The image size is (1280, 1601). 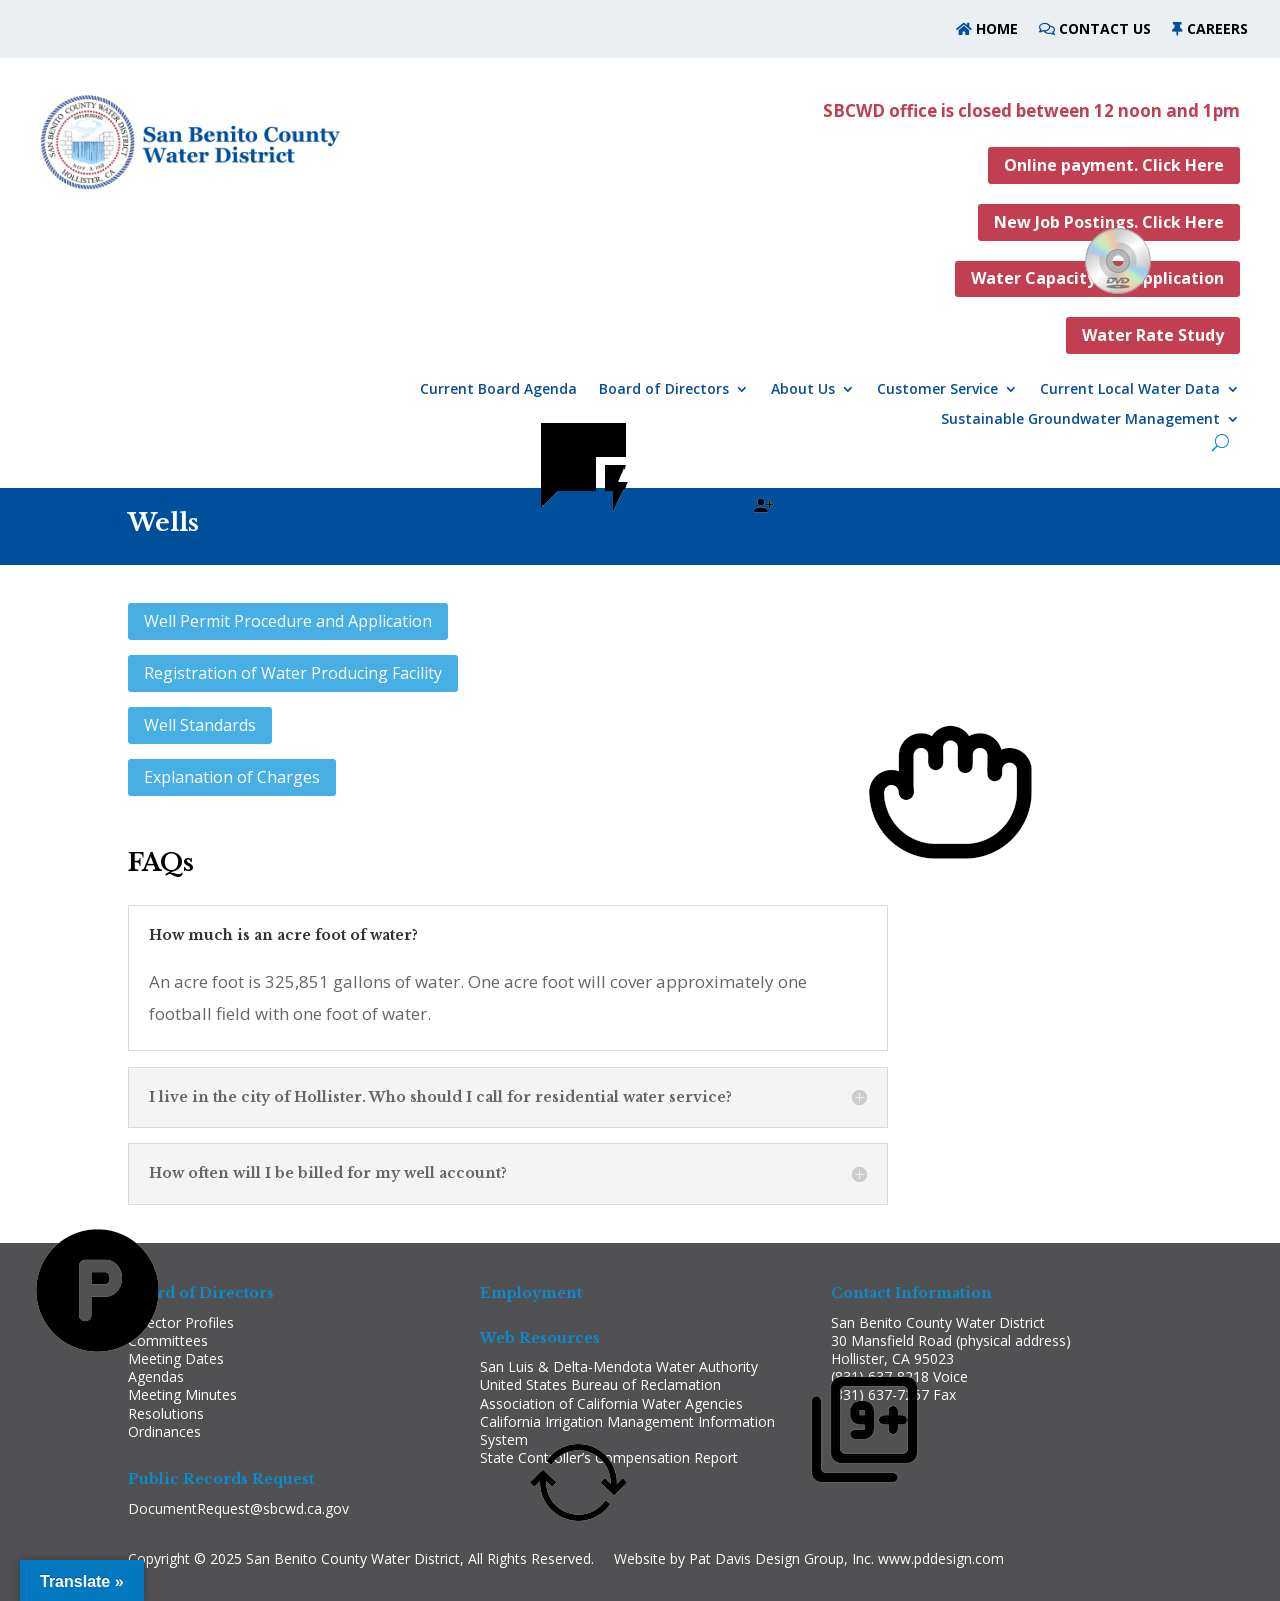 I want to click on find nearby parking locations, so click(x=97, y=1290).